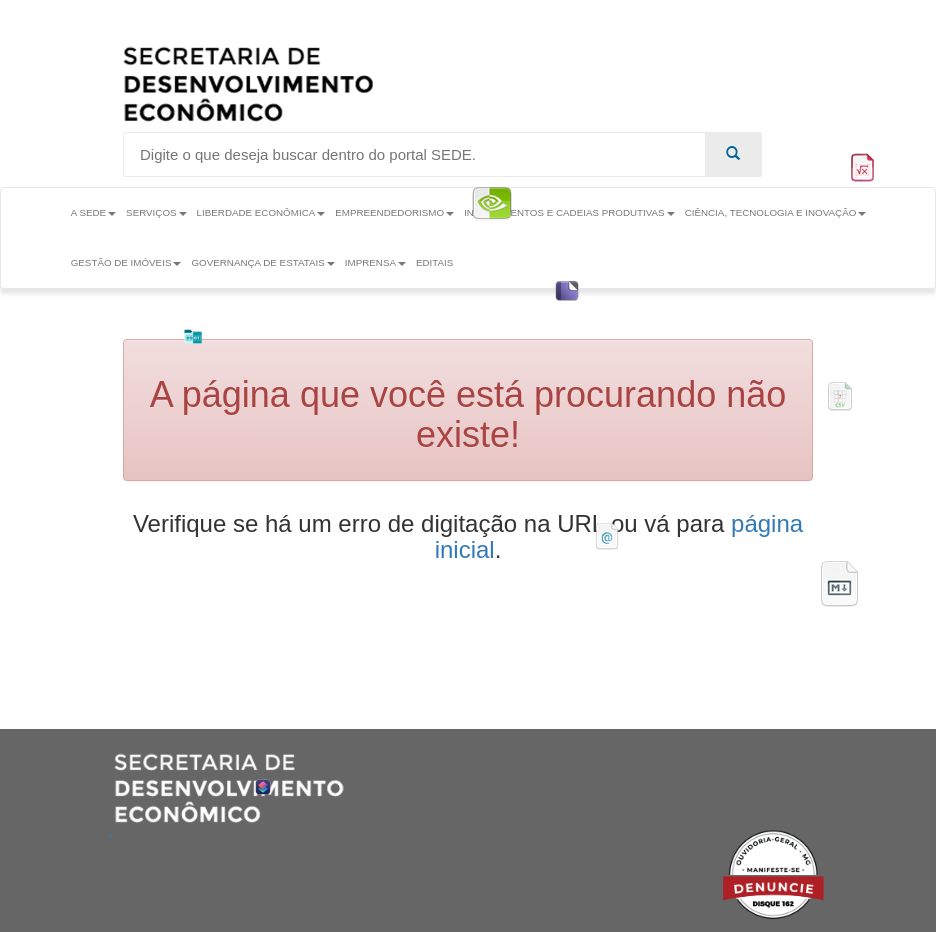 The height and width of the screenshot is (932, 936). What do you see at coordinates (607, 536) in the screenshot?
I see `an email message file` at bounding box center [607, 536].